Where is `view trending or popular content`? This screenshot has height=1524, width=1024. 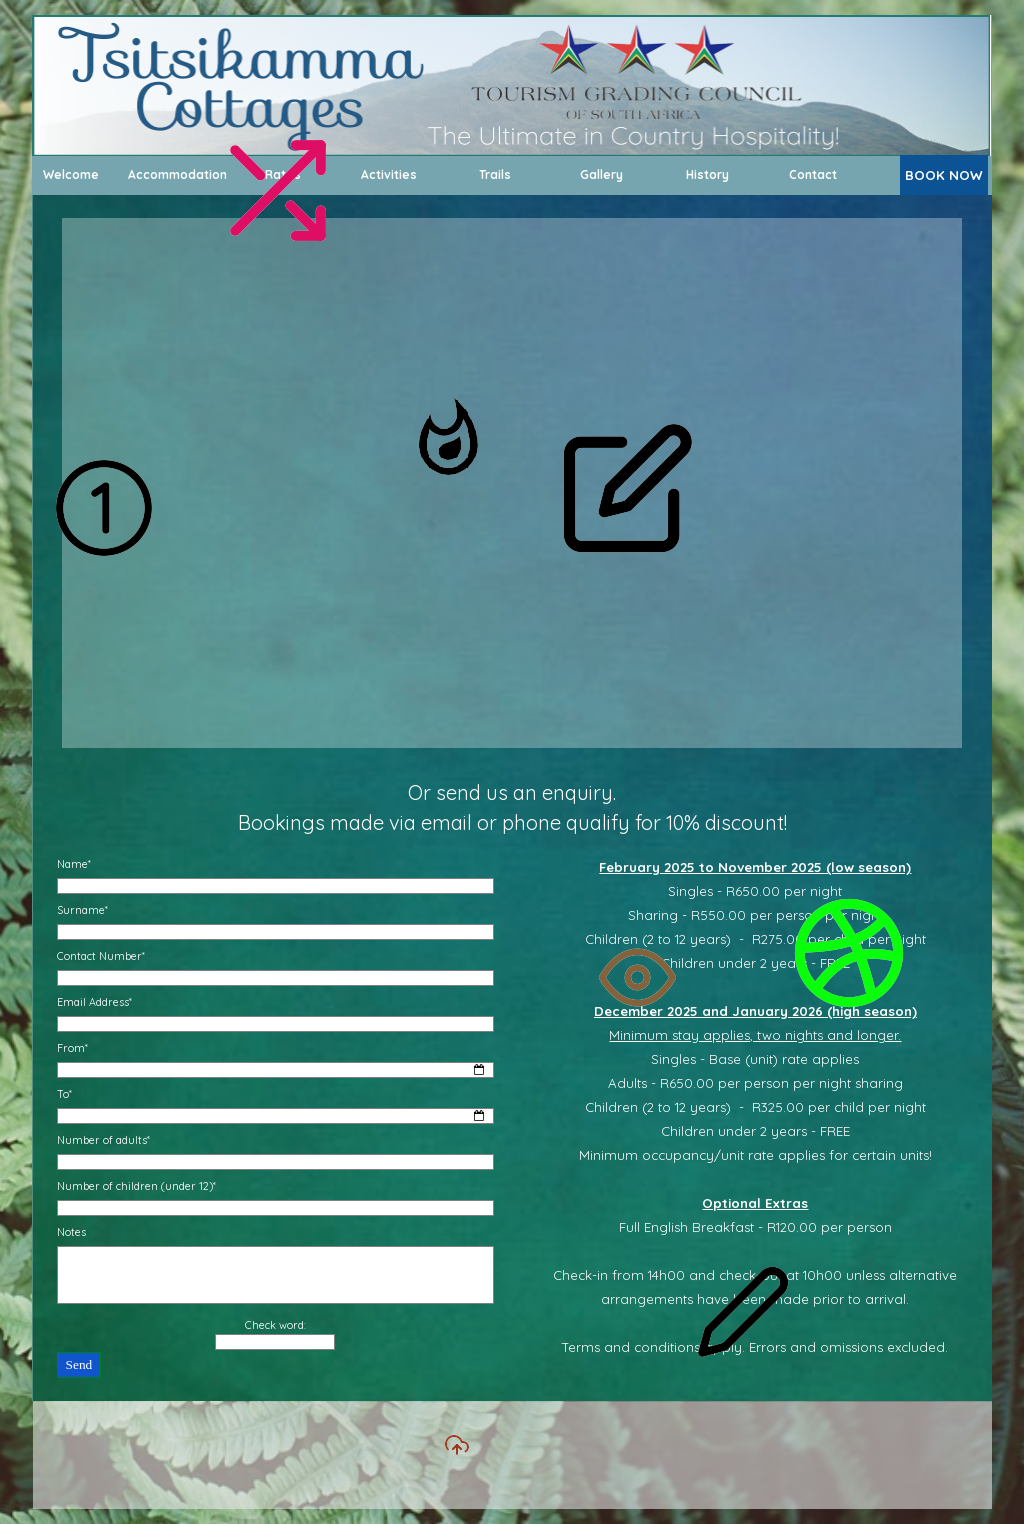 view trending or popular content is located at coordinates (448, 438).